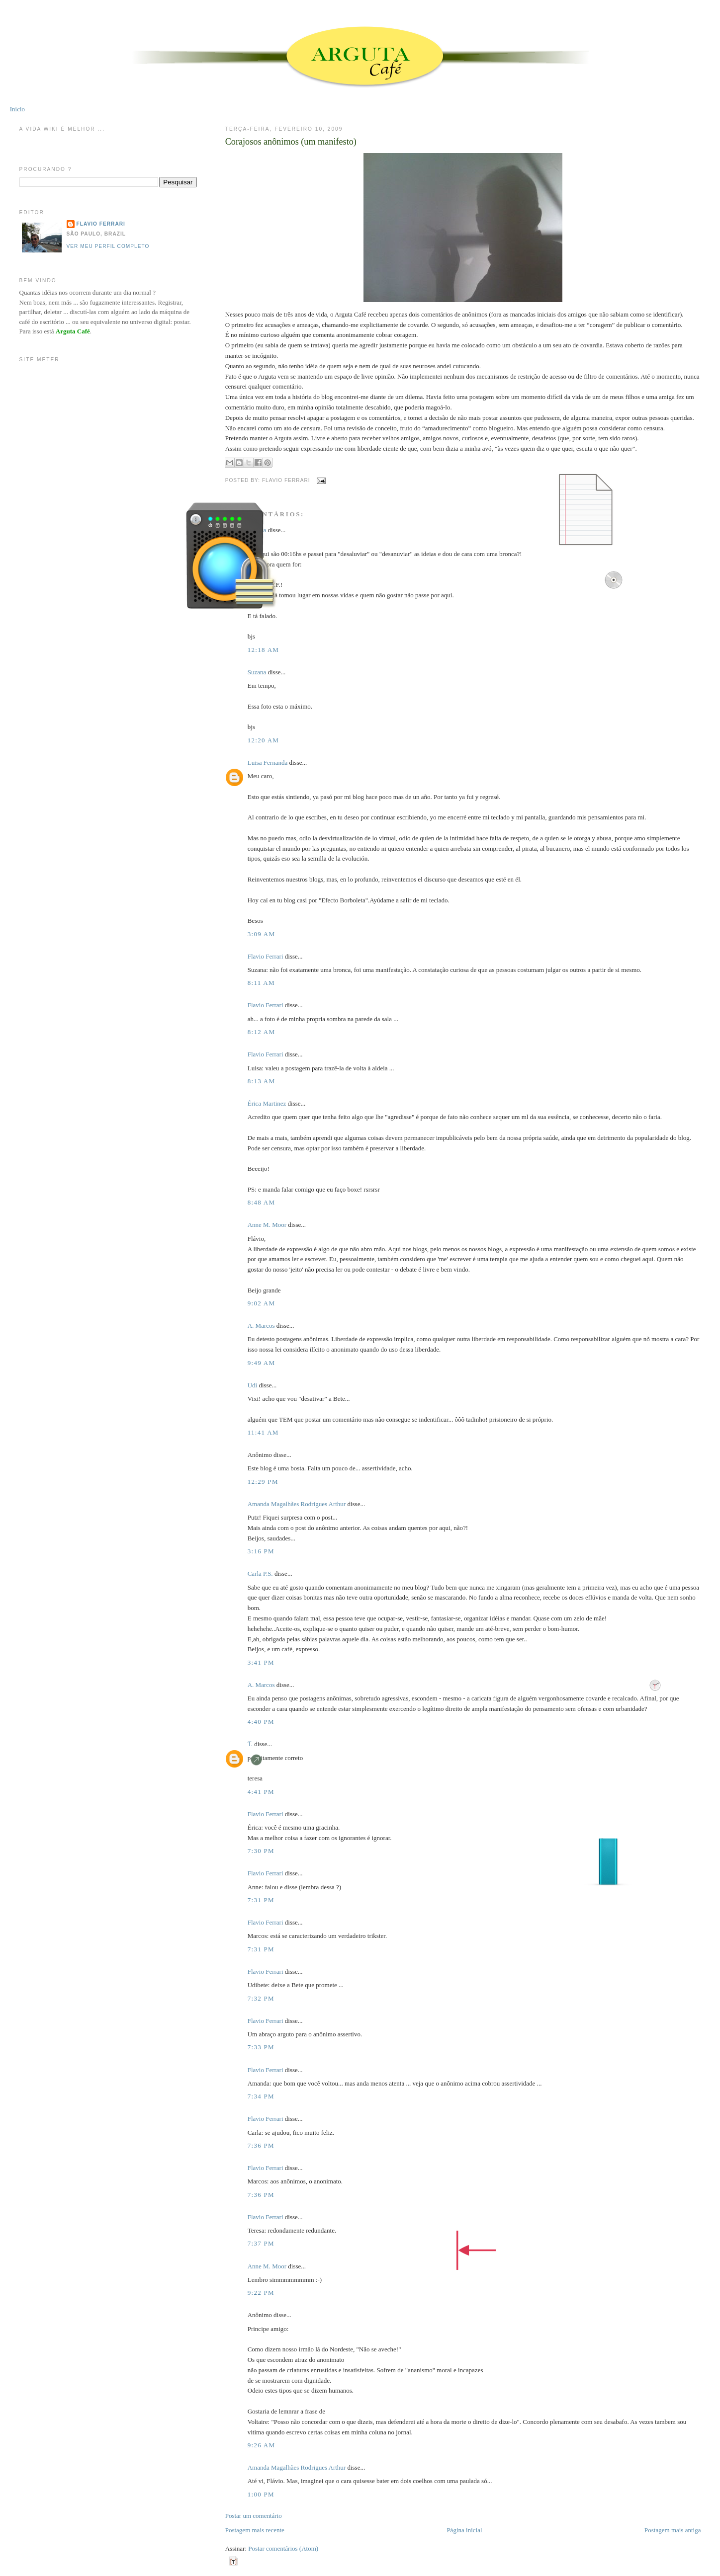  What do you see at coordinates (585, 509) in the screenshot?
I see `open a text document` at bounding box center [585, 509].